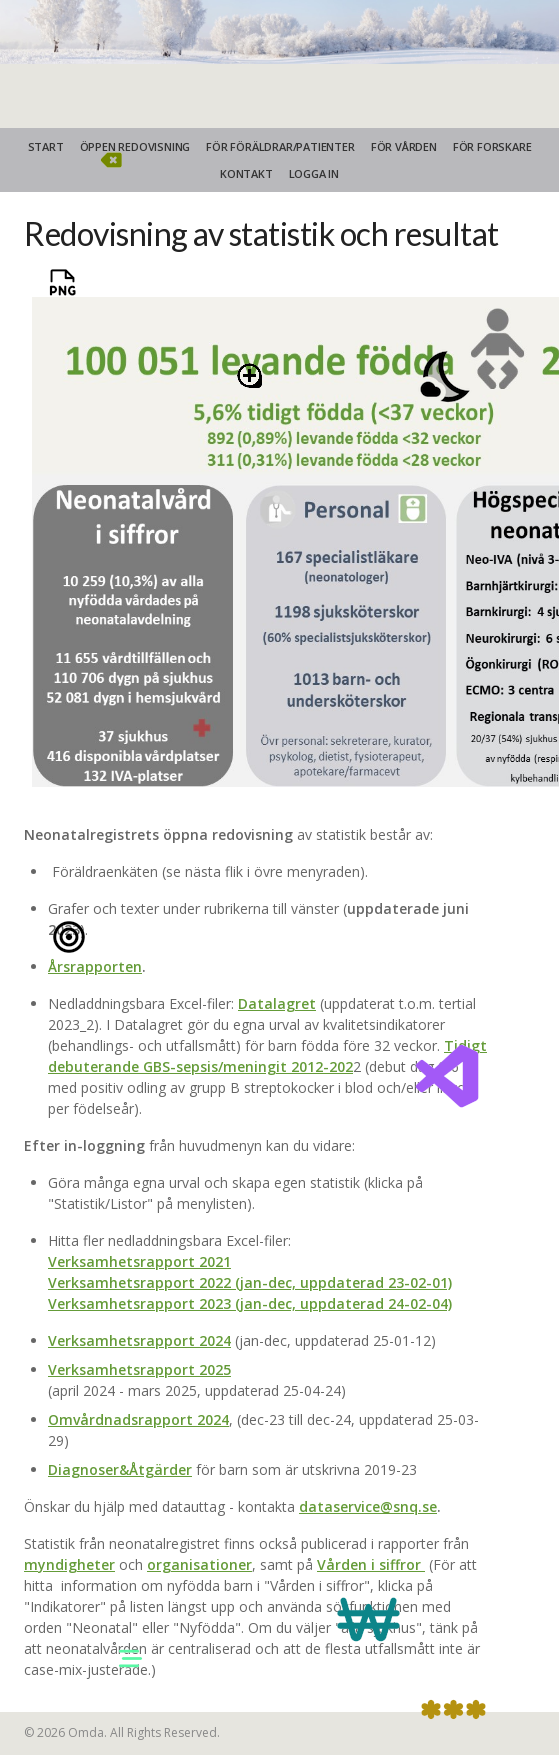 The image size is (559, 1755). I want to click on zoom in on image, so click(249, 375).